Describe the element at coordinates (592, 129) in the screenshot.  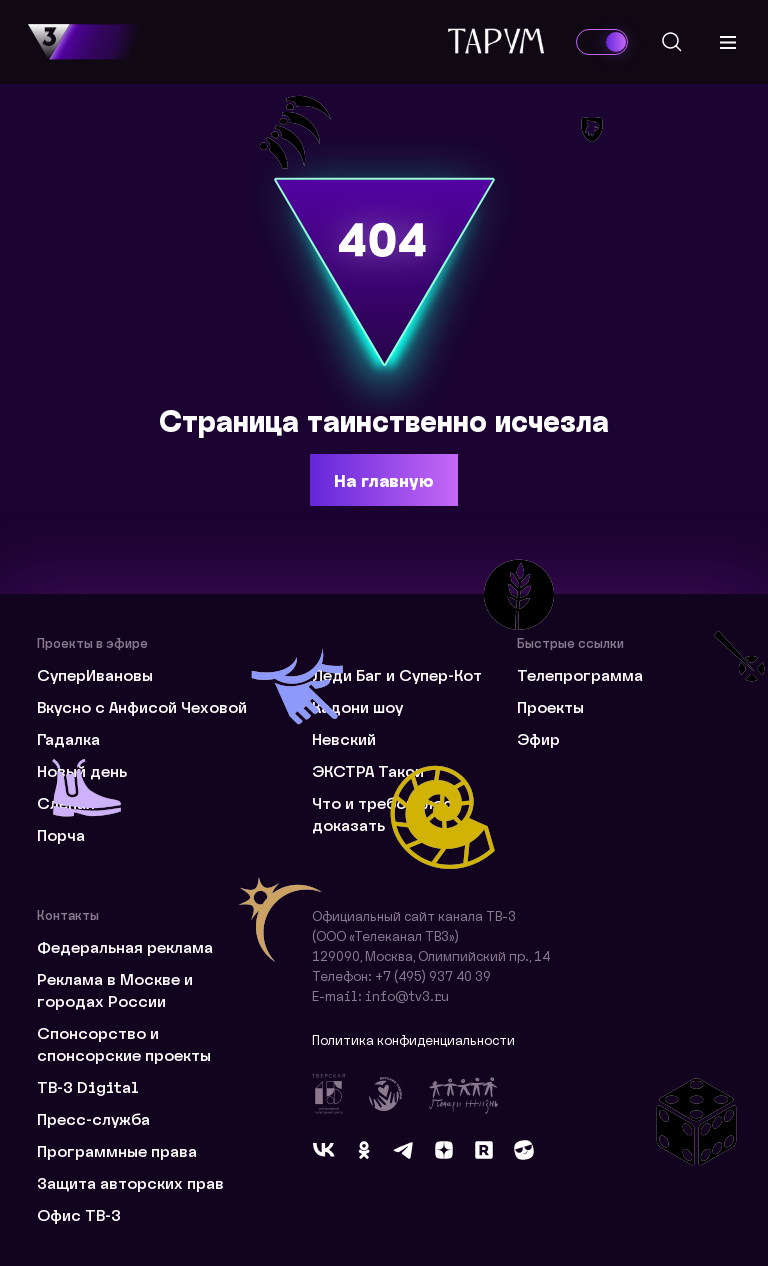
I see `select griffin house or faction emblem` at that location.